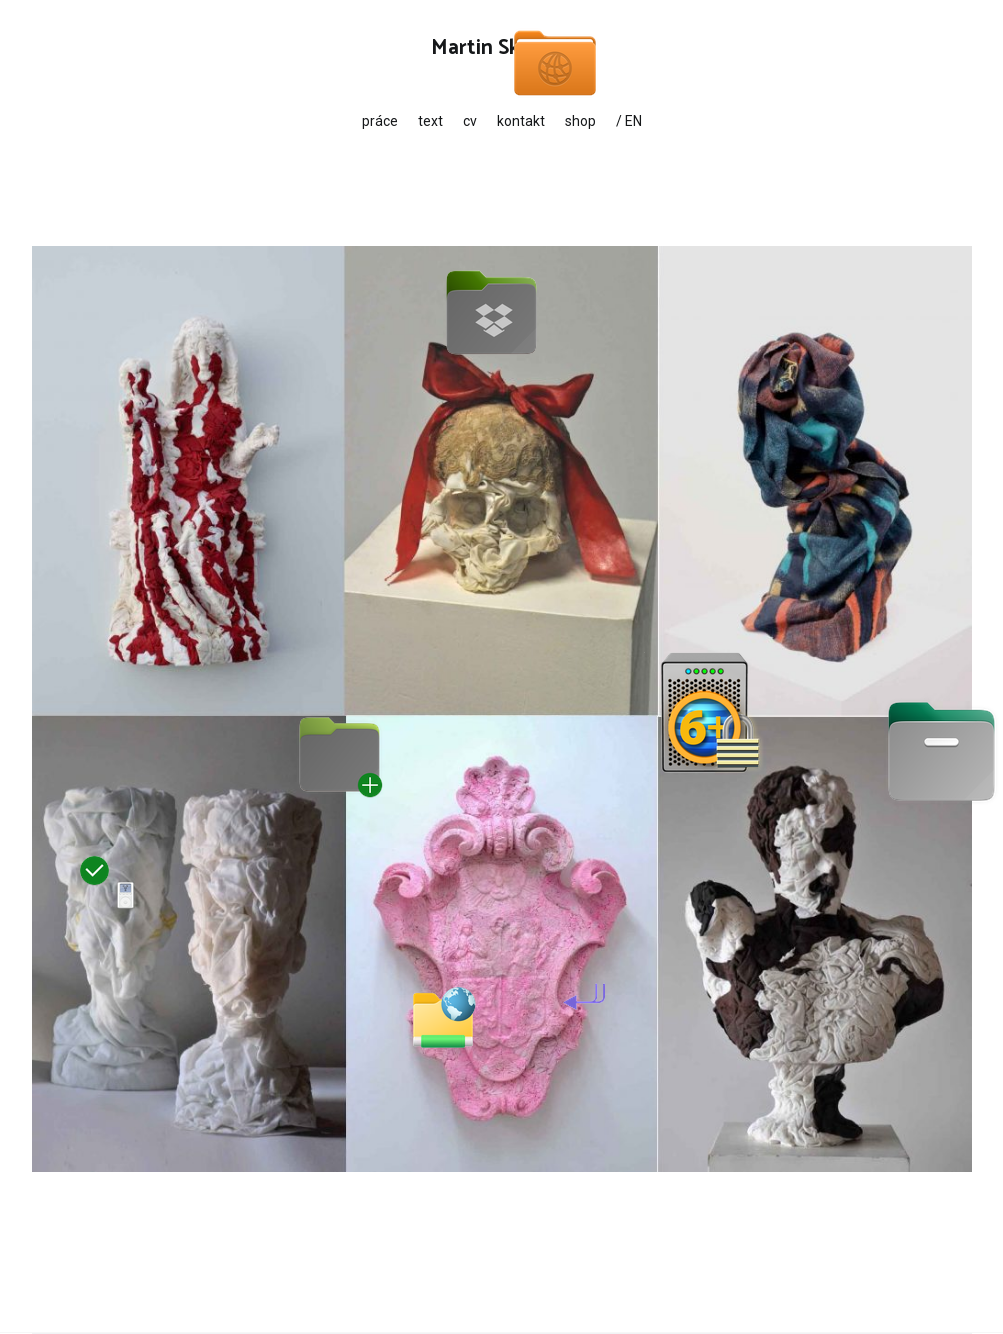  I want to click on open the file manager application, so click(941, 751).